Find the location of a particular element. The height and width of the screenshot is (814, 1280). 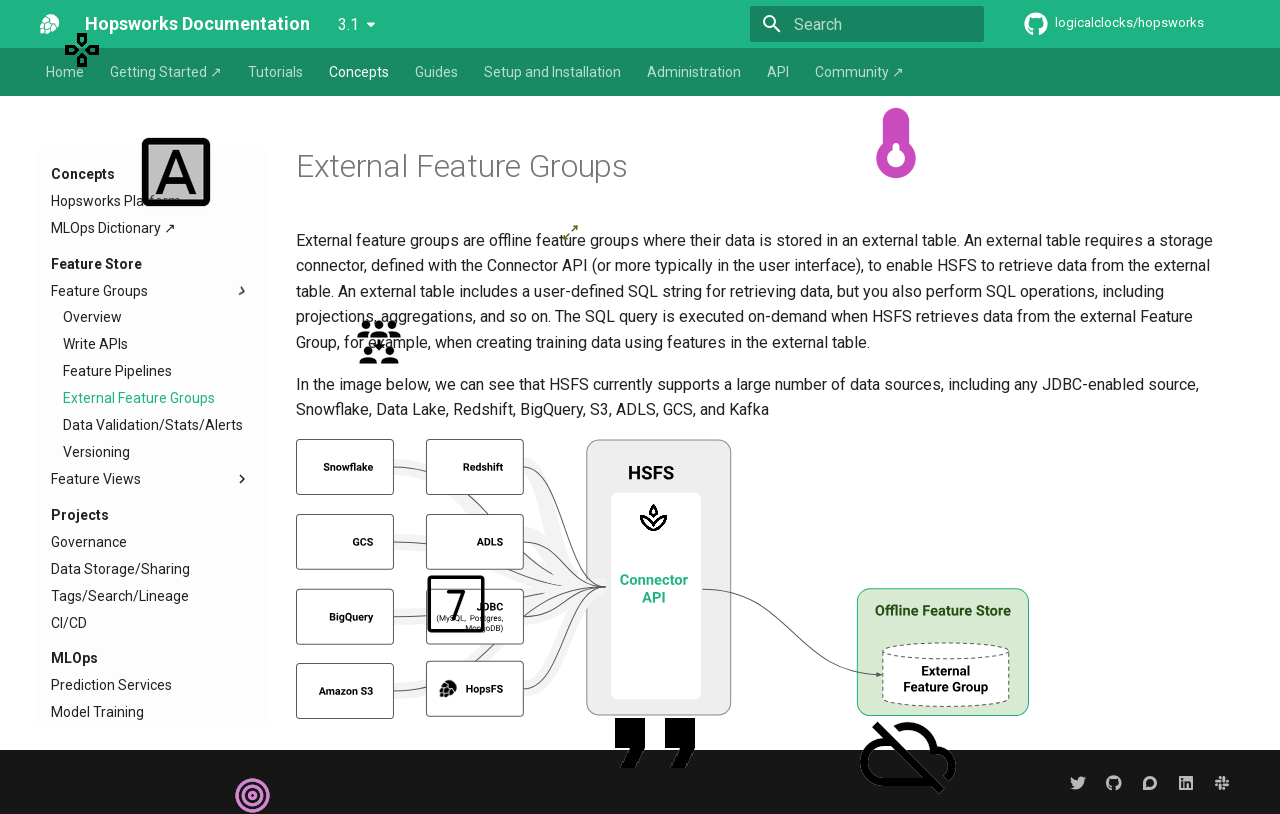

insert a block quote is located at coordinates (655, 743).